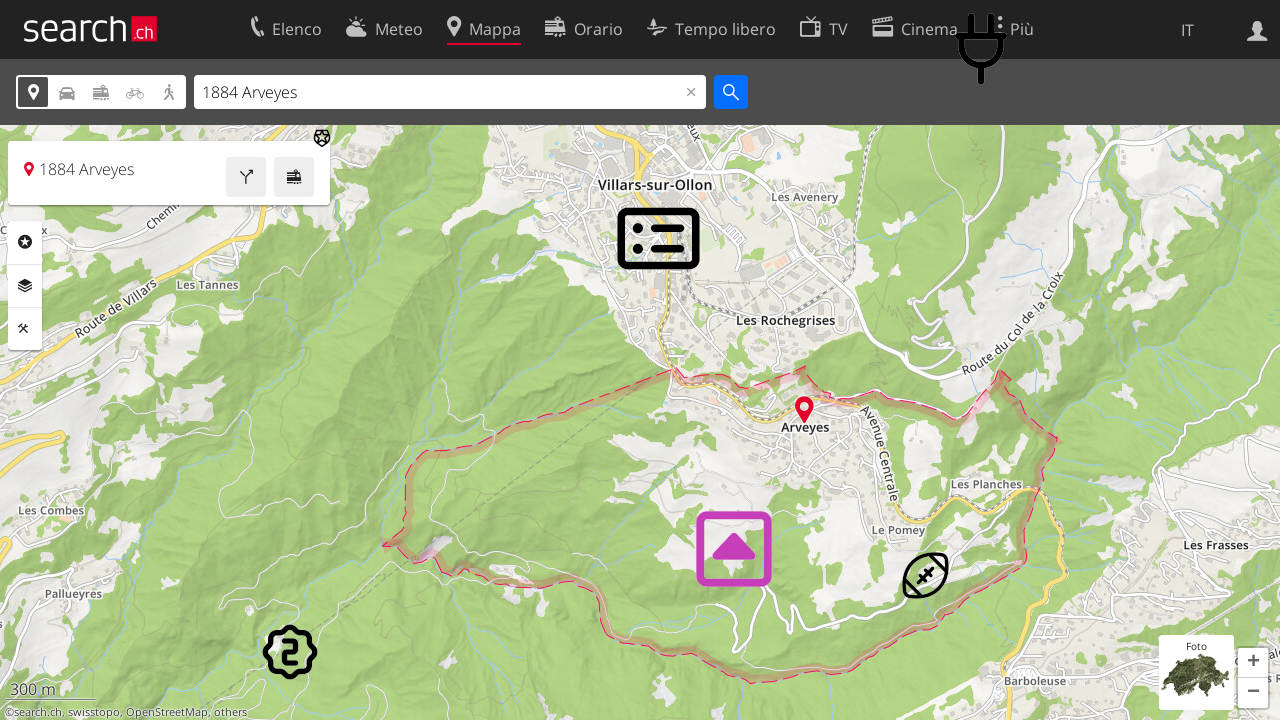 The width and height of the screenshot is (1280, 720). I want to click on indicates second place or runner-up status, so click(290, 652).